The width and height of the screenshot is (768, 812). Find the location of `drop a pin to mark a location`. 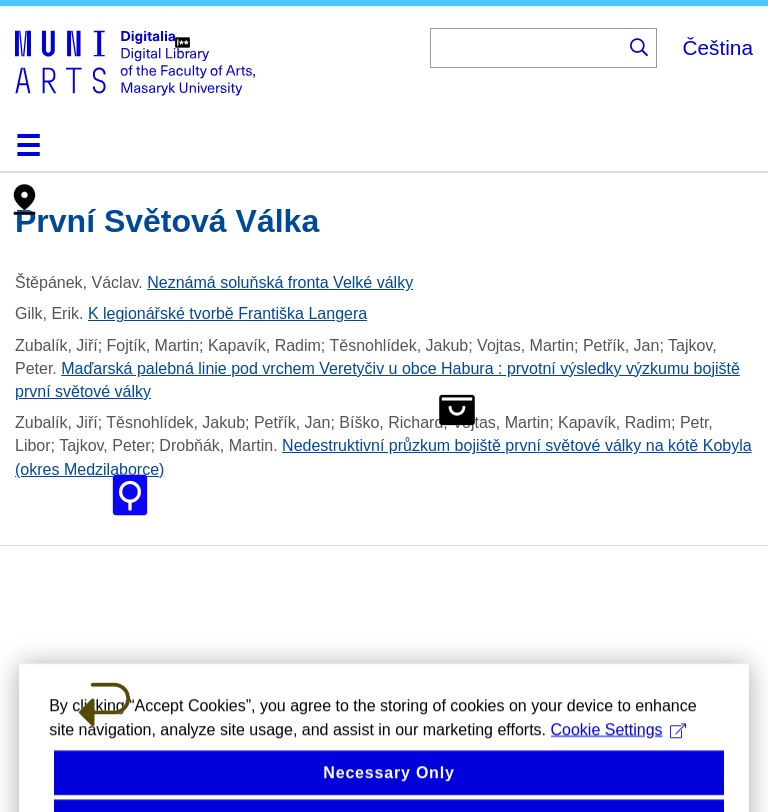

drop a pin to mark a location is located at coordinates (24, 199).